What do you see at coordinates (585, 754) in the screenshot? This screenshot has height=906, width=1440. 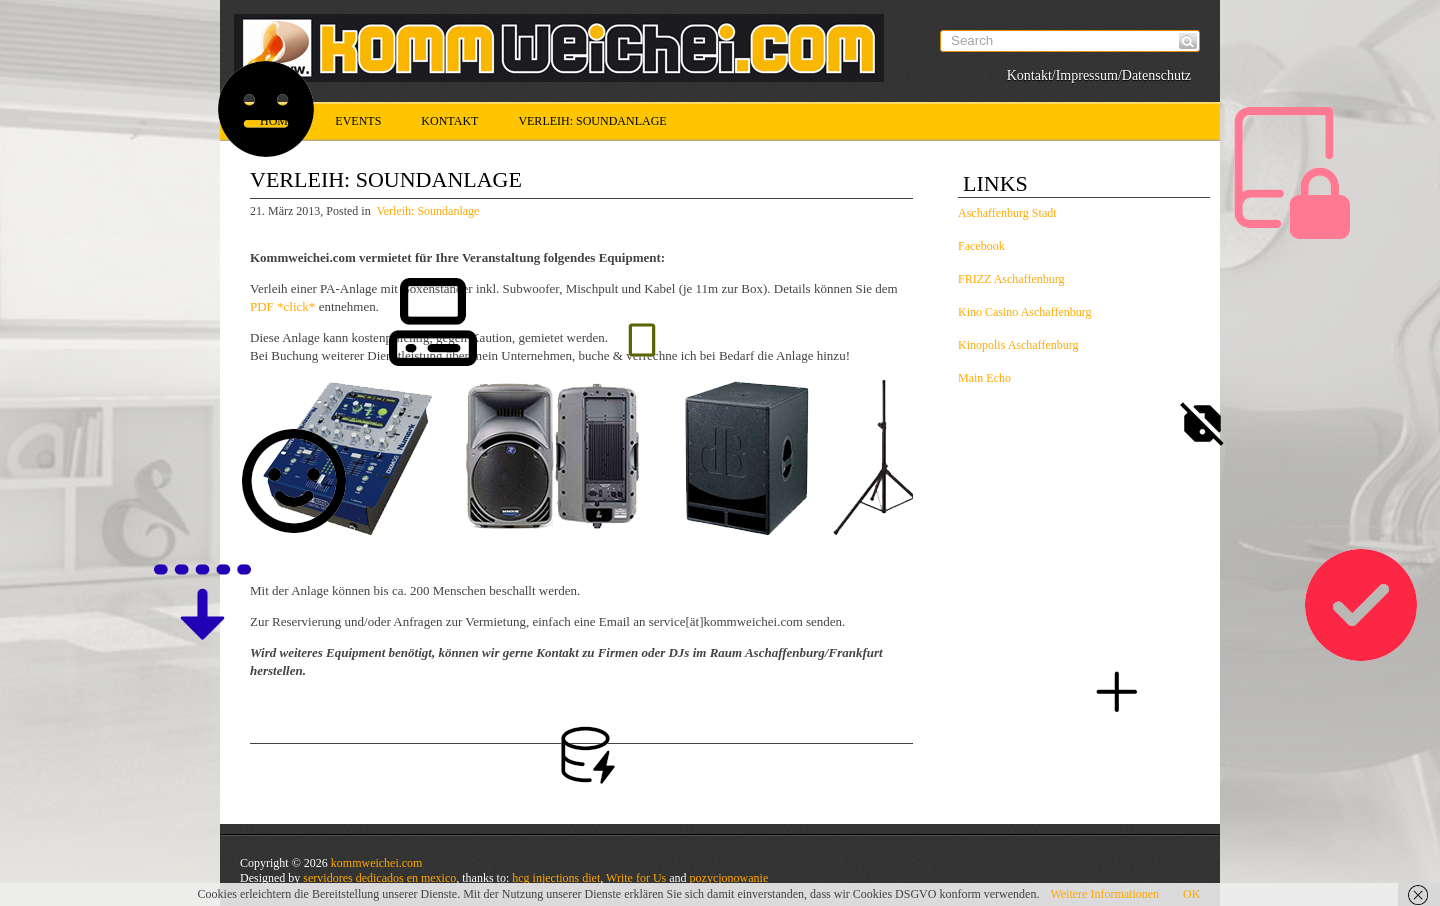 I see `access cached data or storage` at bounding box center [585, 754].